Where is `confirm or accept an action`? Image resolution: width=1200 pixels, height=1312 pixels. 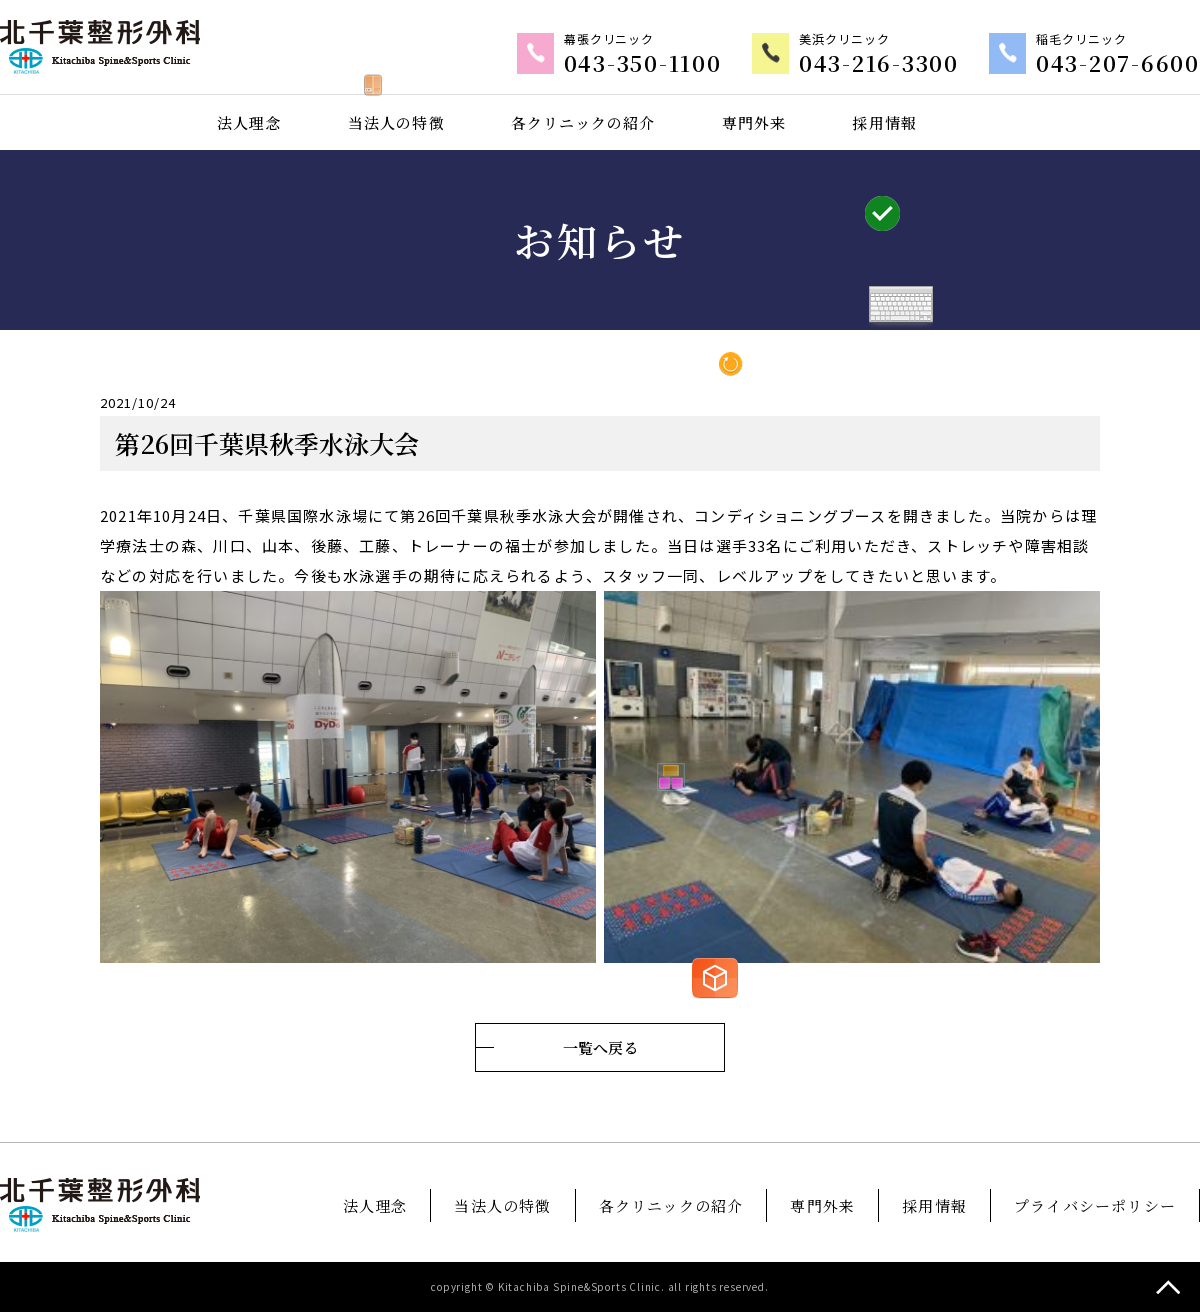
confirm or accept an action is located at coordinates (882, 213).